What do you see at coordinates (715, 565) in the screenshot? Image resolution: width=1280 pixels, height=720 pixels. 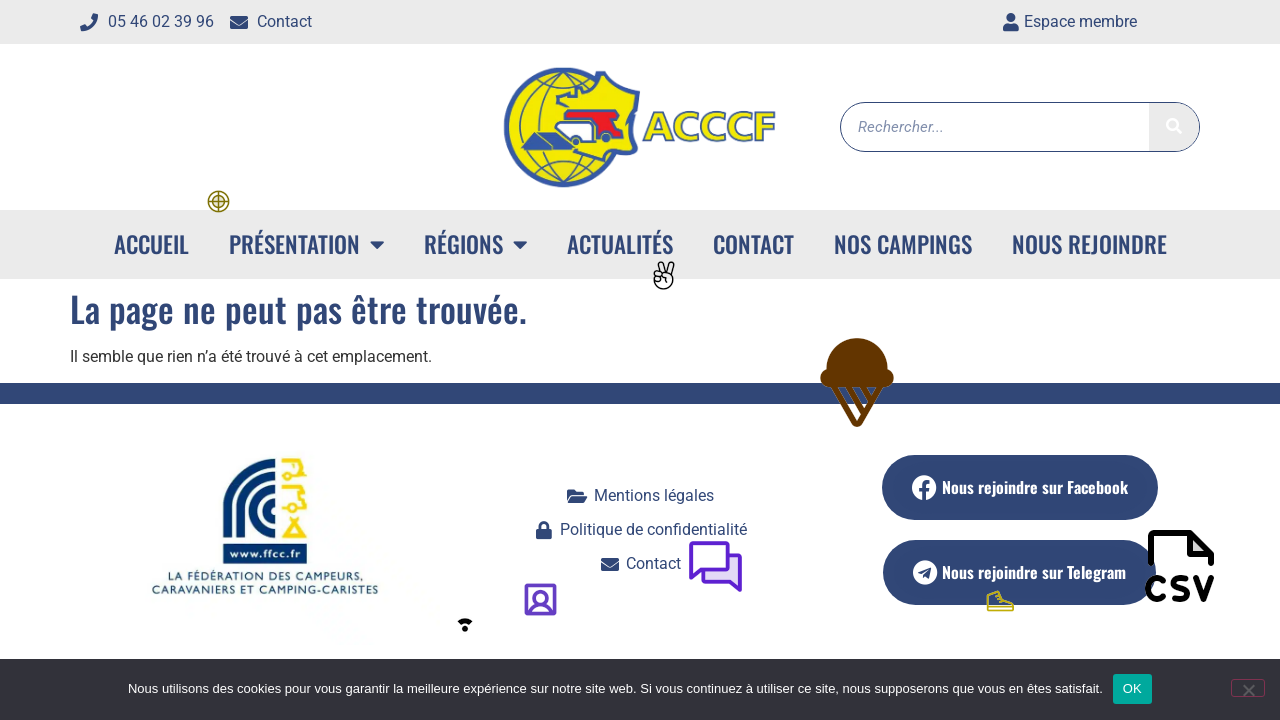 I see `open your messages or conversations` at bounding box center [715, 565].